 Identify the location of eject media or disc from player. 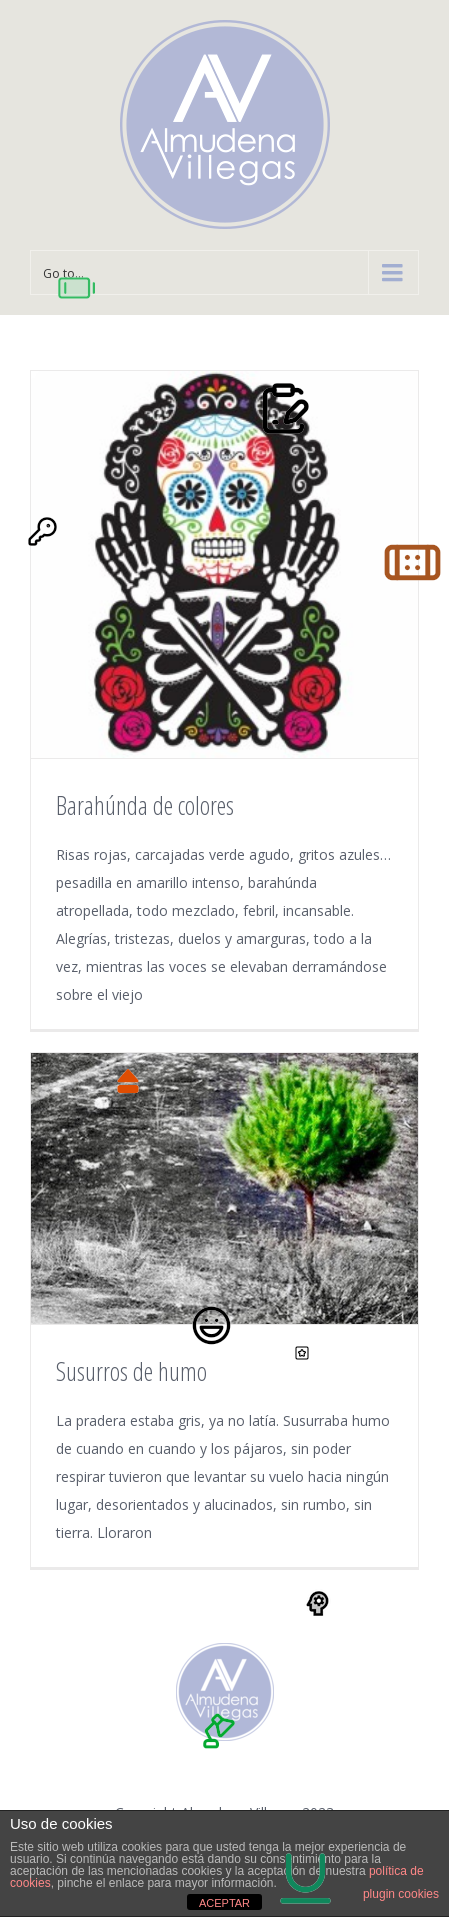
(128, 1081).